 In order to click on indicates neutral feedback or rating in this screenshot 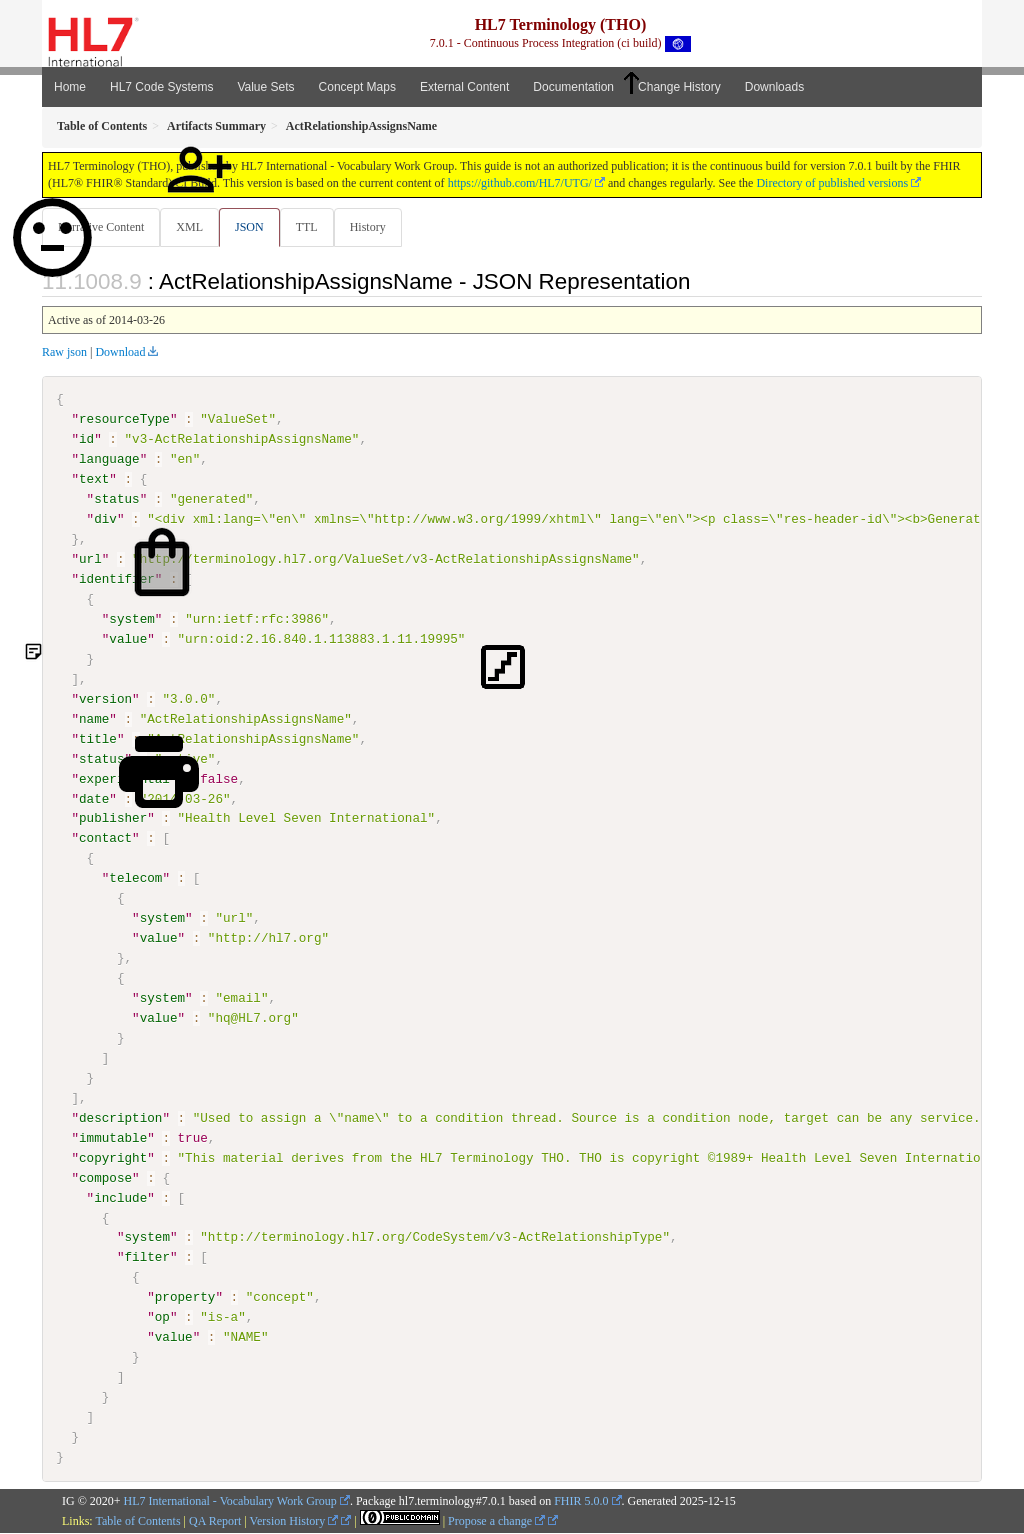, I will do `click(52, 237)`.